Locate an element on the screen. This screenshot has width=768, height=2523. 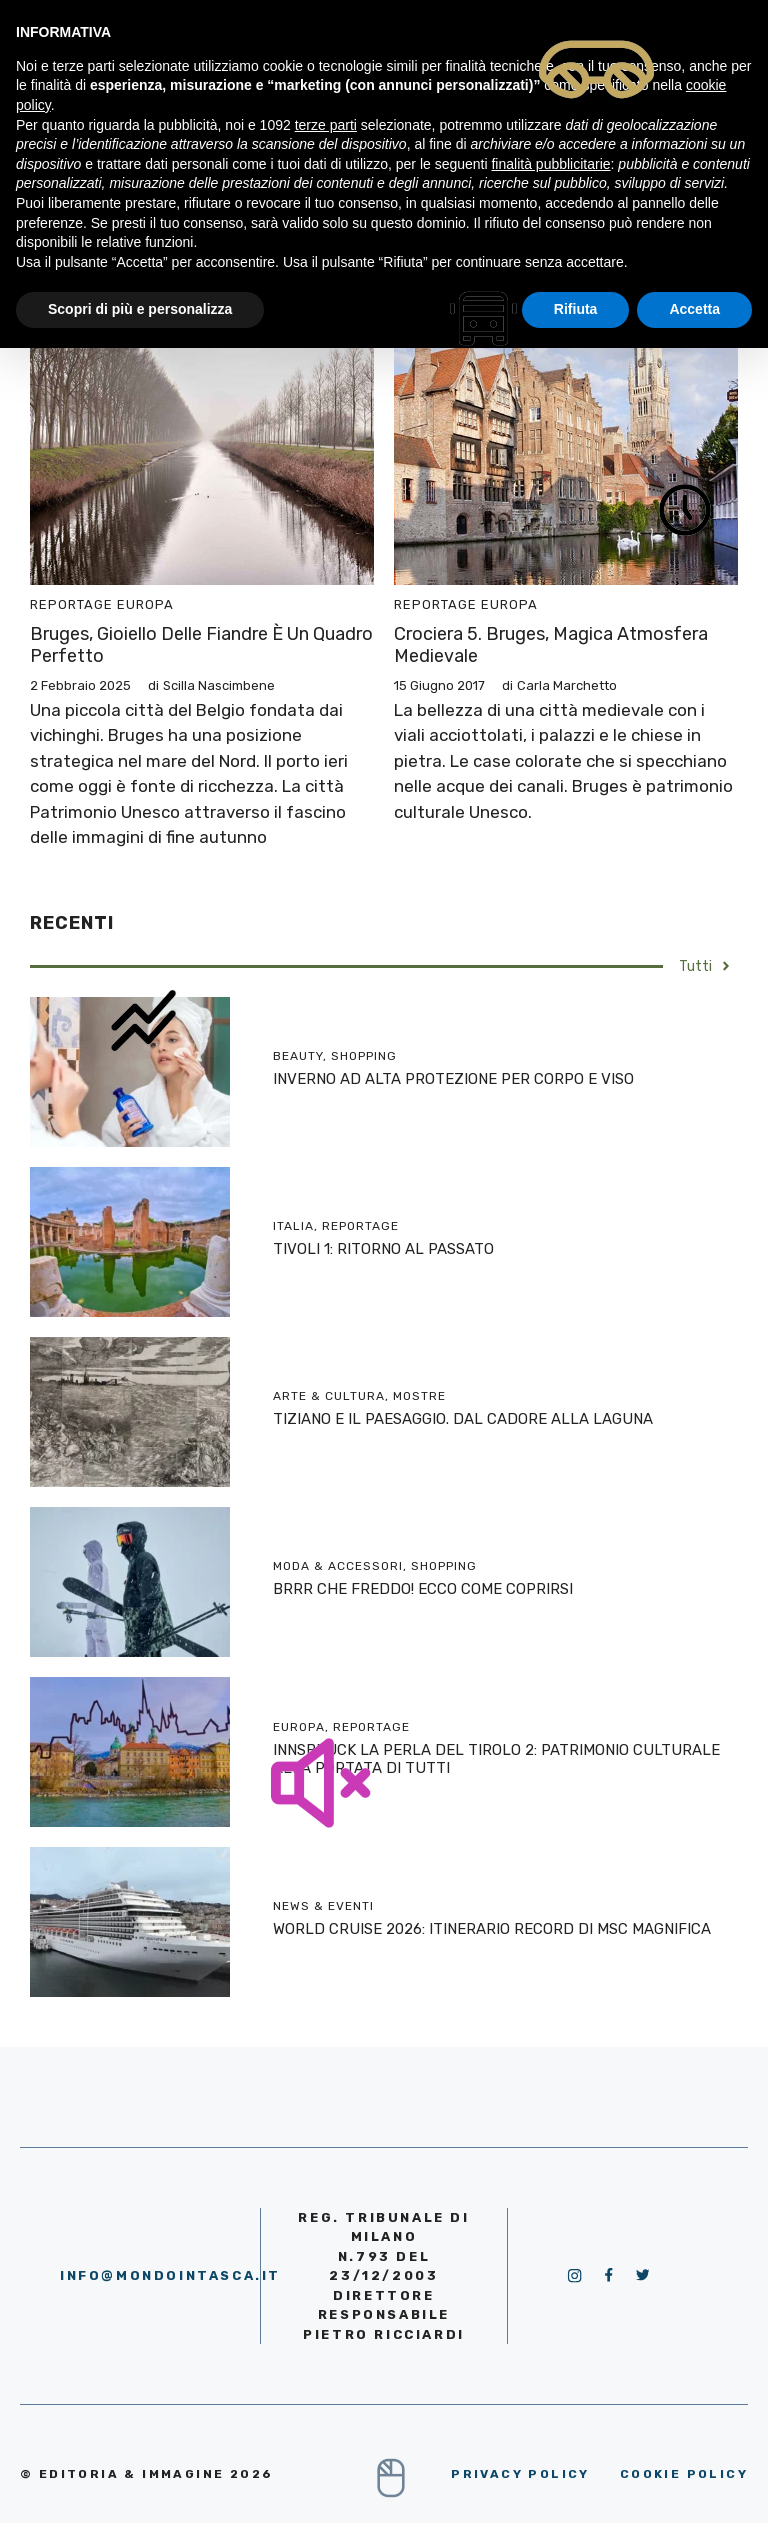
access swimming or diving activity settings is located at coordinates (596, 69).